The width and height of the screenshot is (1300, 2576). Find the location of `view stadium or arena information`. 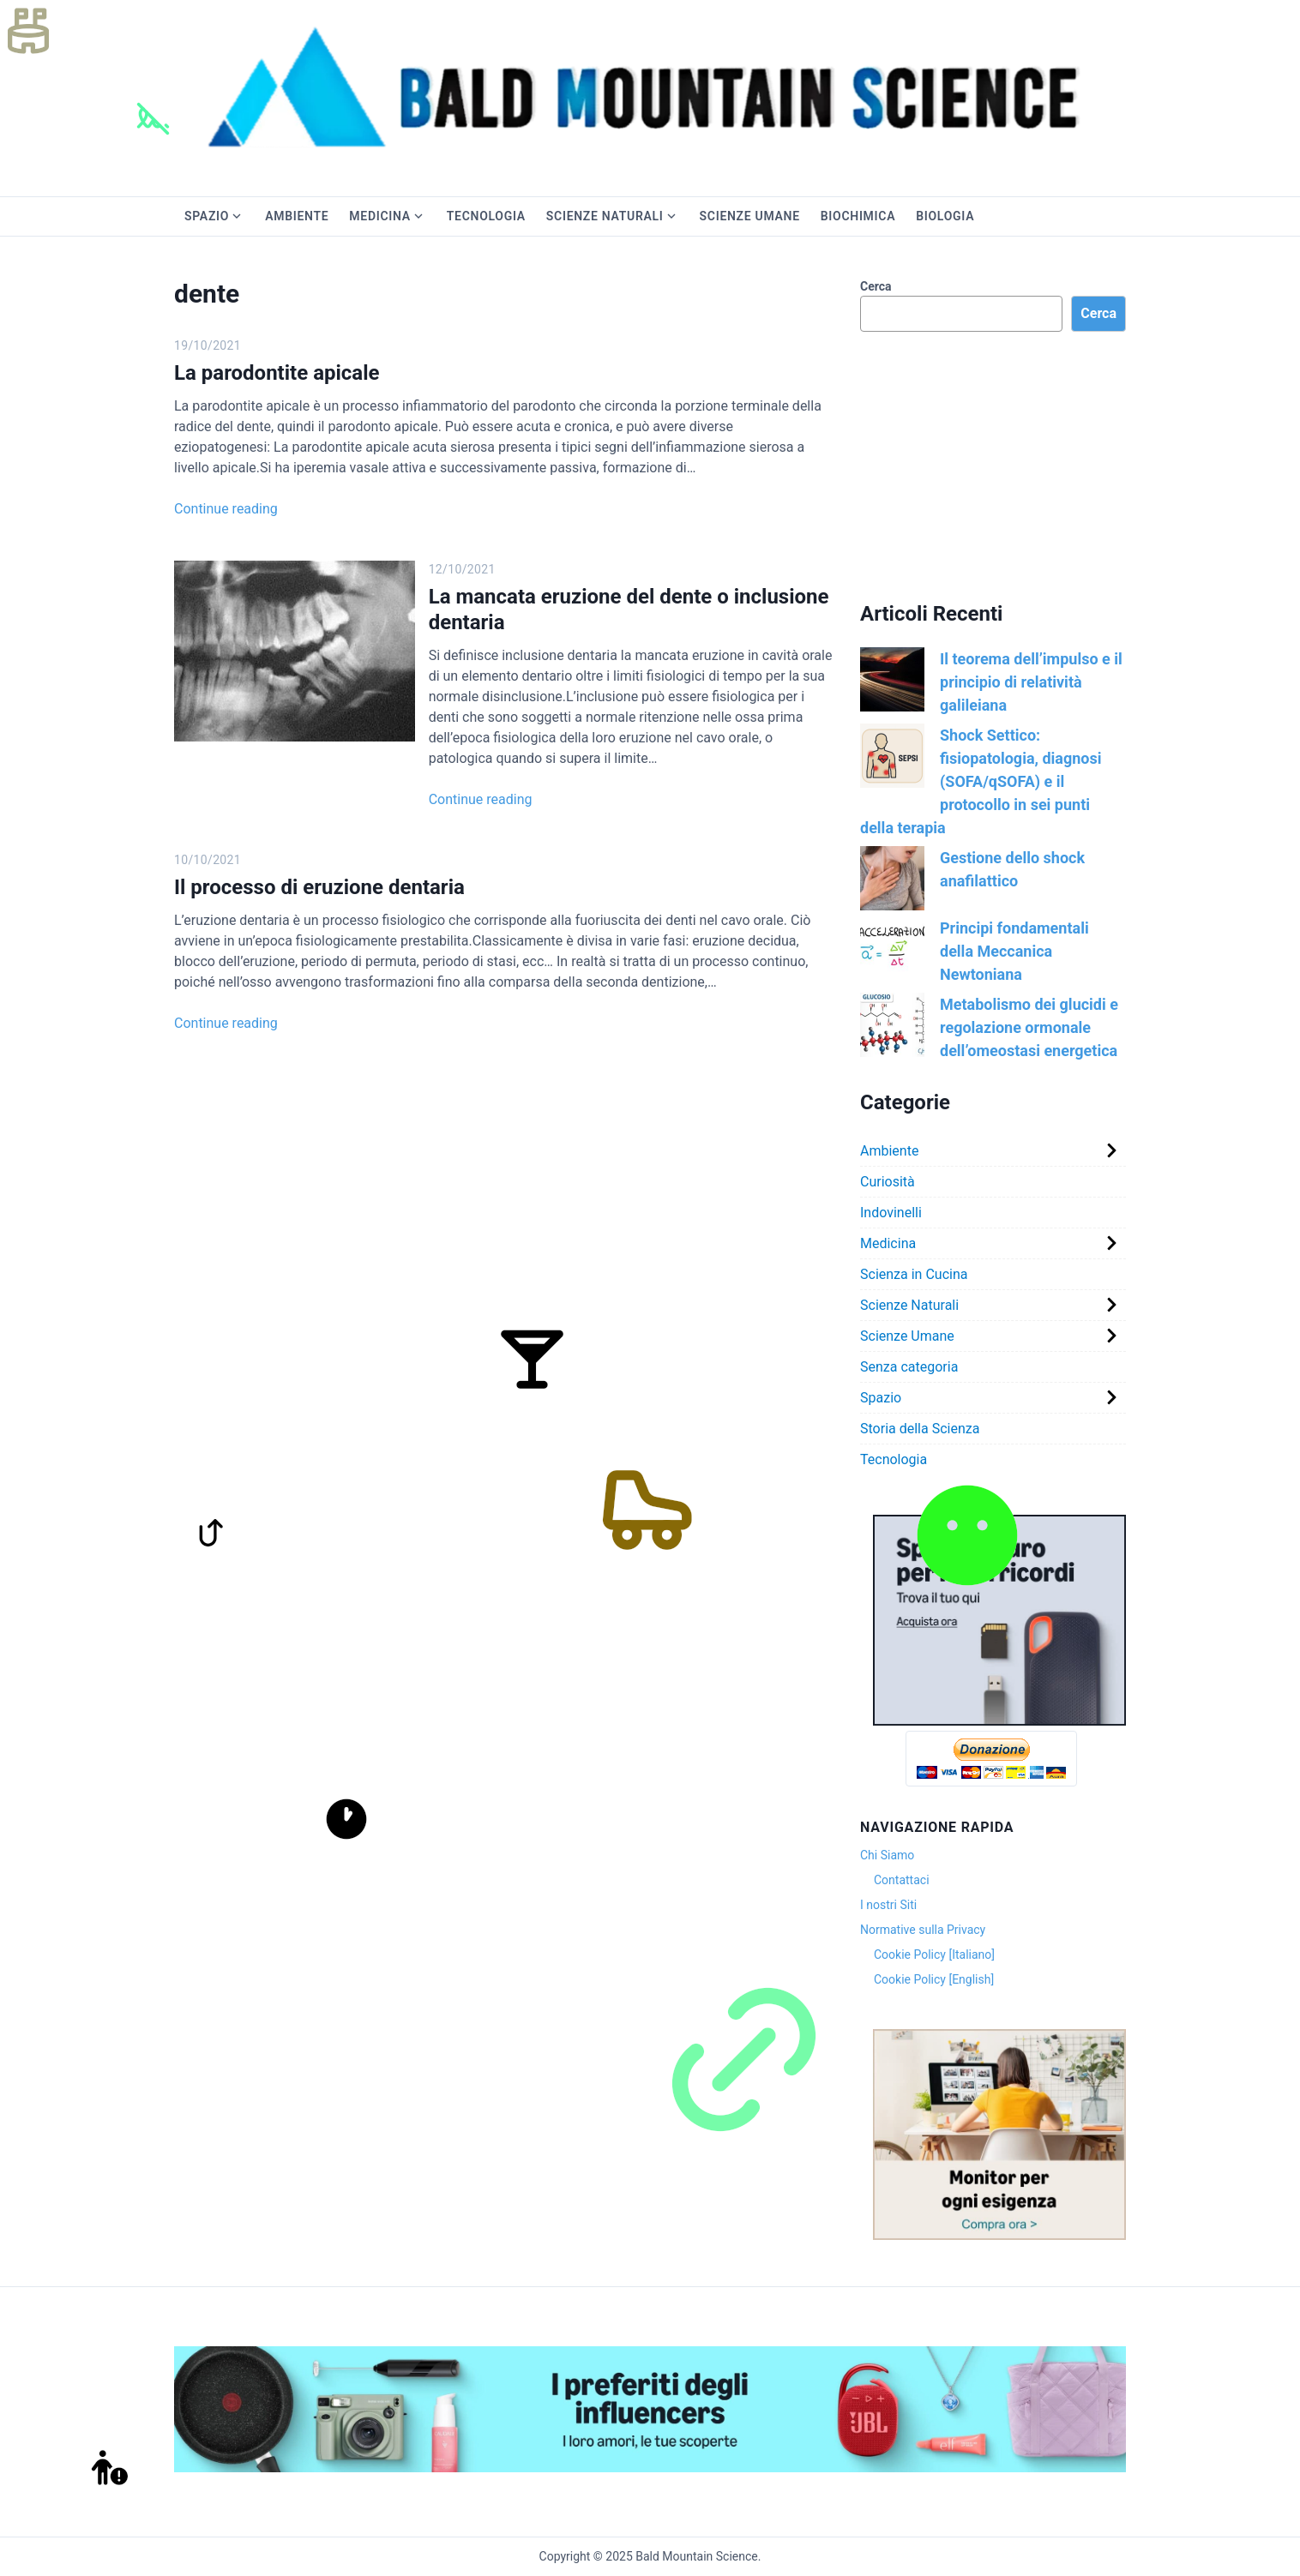

view stadium or arena information is located at coordinates (28, 31).